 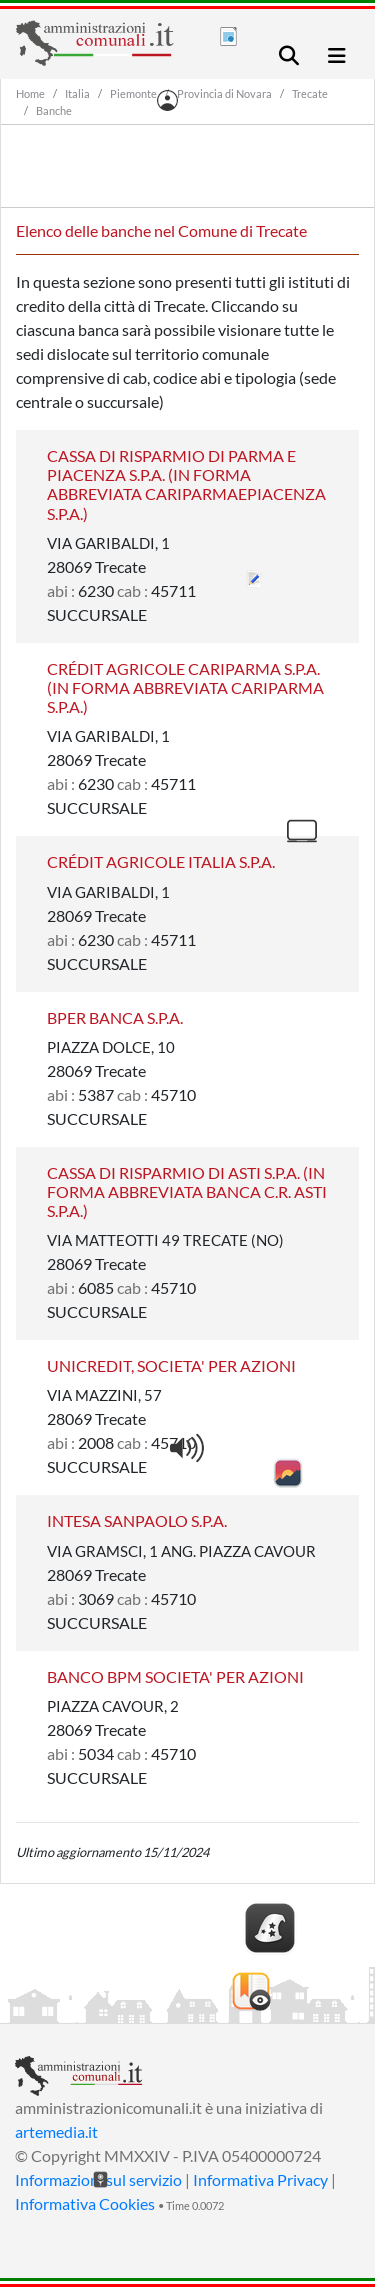 I want to click on indicates laptop or portable computer device, so click(x=302, y=831).